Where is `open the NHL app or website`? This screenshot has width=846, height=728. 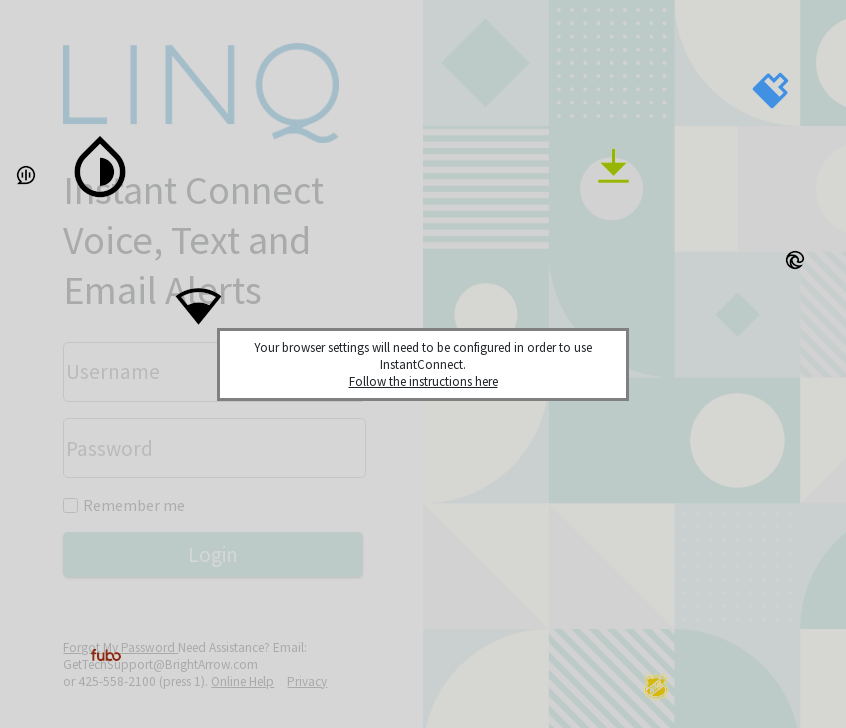 open the NHL app or website is located at coordinates (656, 687).